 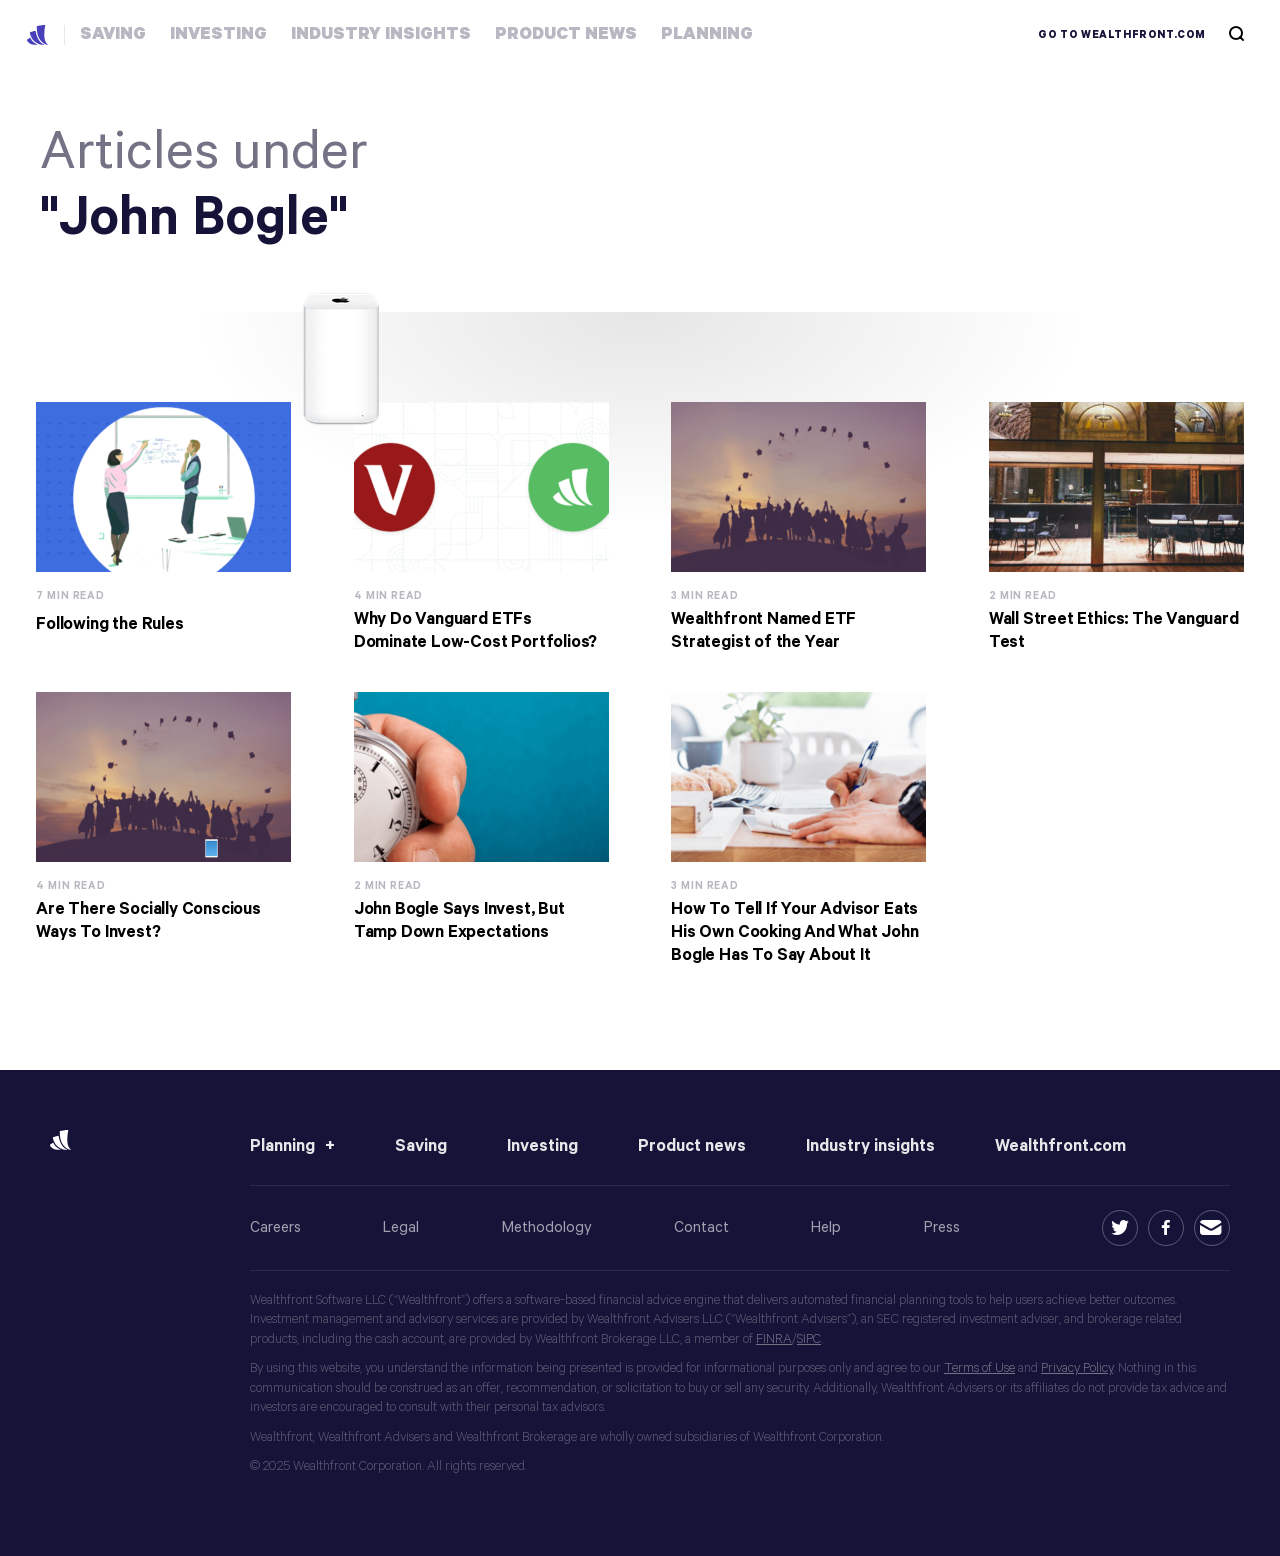 What do you see at coordinates (342, 356) in the screenshot?
I see `access airport extreme router settings` at bounding box center [342, 356].